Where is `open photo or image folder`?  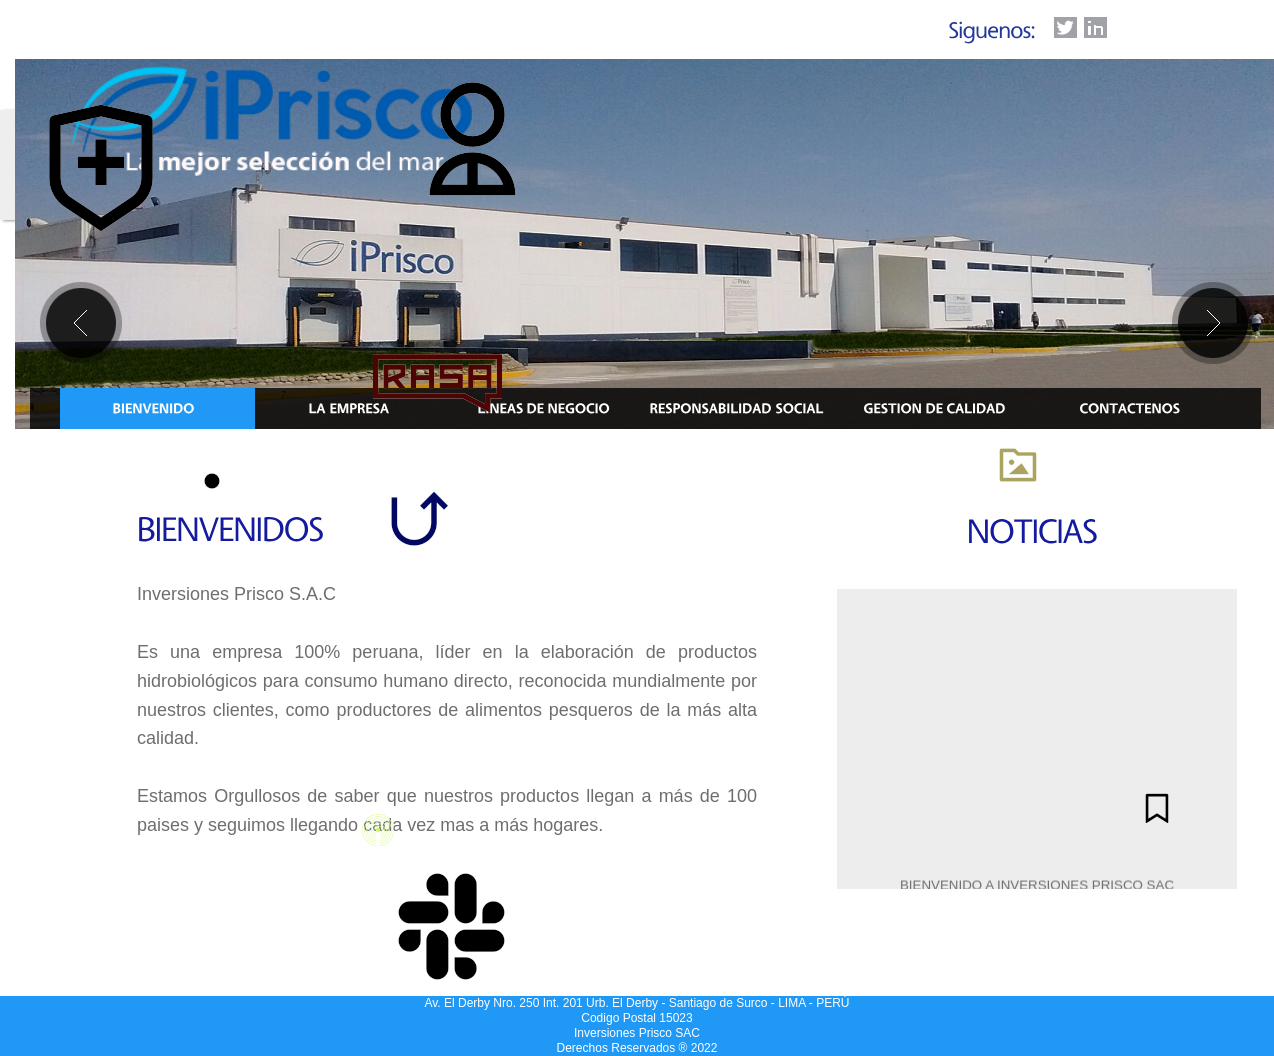 open photo or image folder is located at coordinates (1018, 465).